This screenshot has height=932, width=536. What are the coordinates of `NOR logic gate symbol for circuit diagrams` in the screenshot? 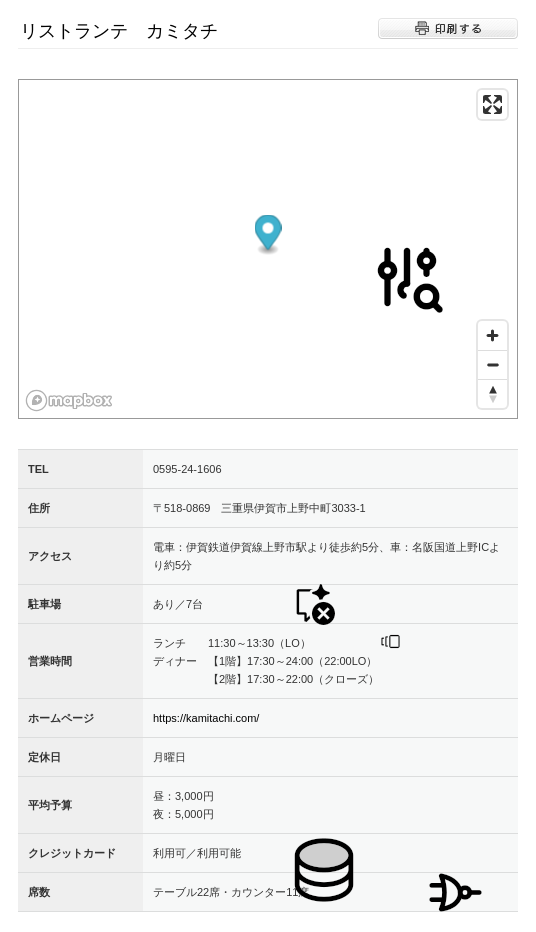 It's located at (455, 892).